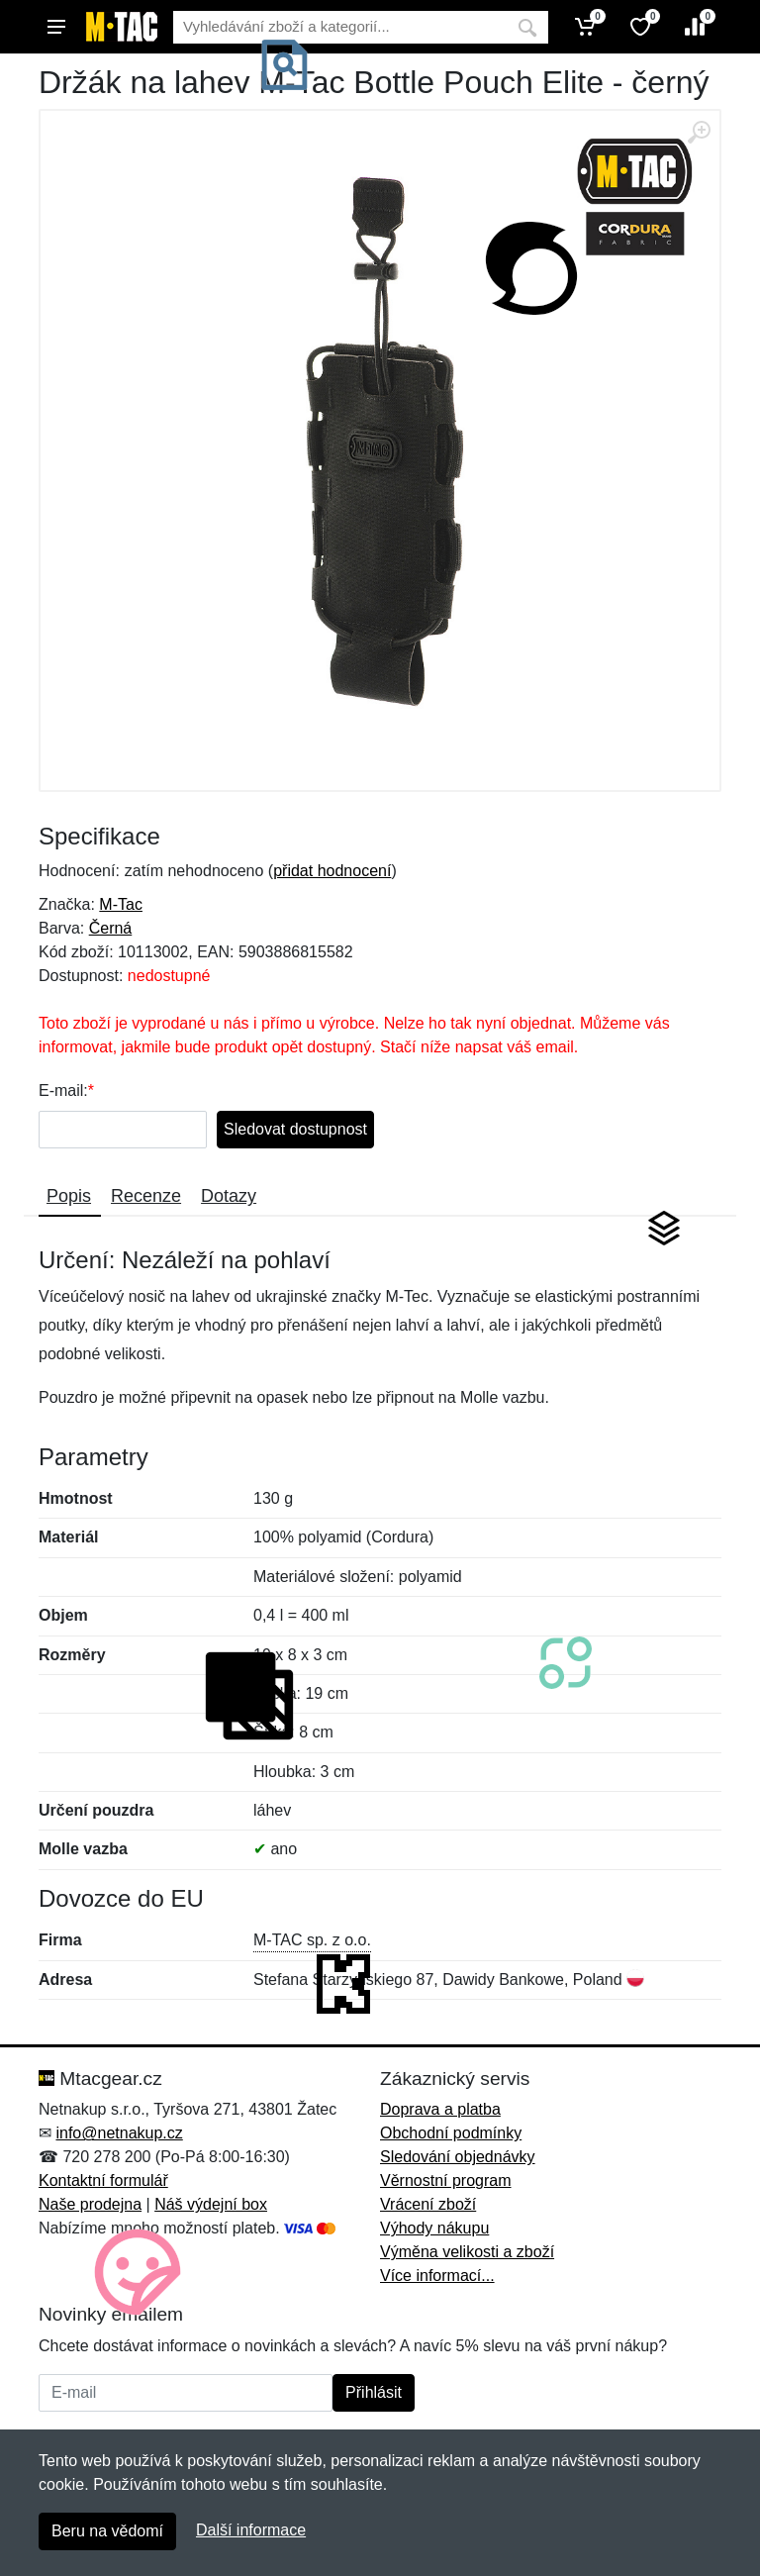 The height and width of the screenshot is (2576, 760). What do you see at coordinates (138, 2272) in the screenshot?
I see `add a sticker to your message` at bounding box center [138, 2272].